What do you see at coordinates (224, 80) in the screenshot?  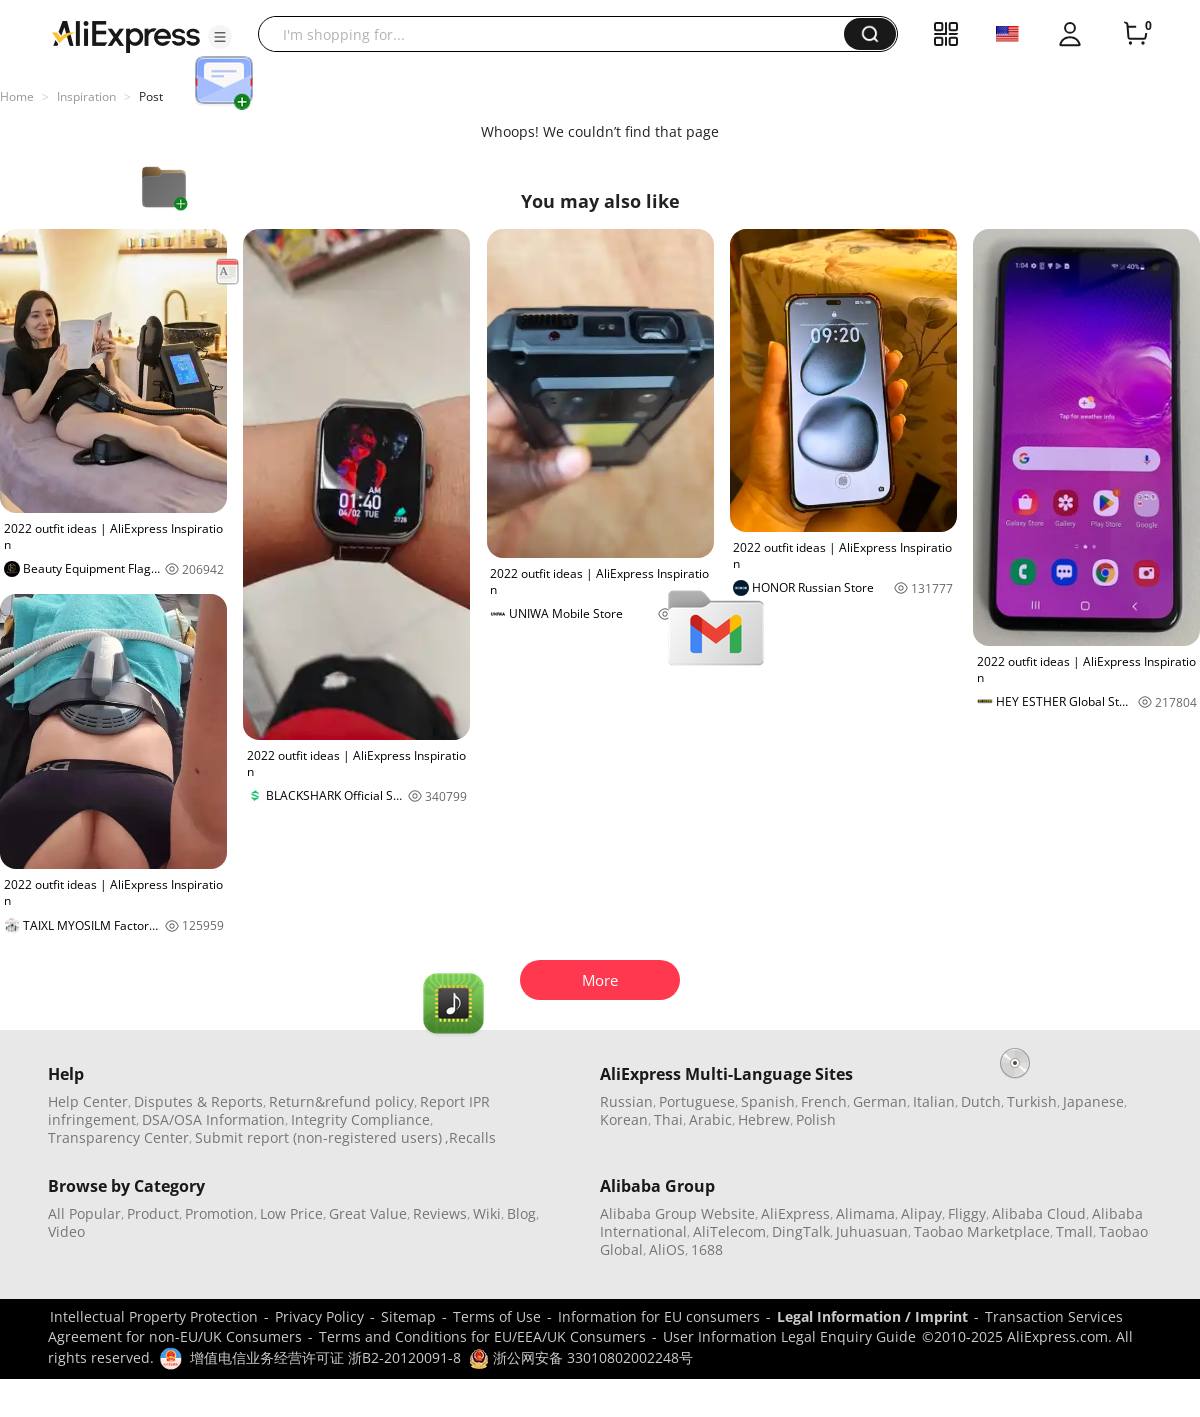 I see `compose a new email message` at bounding box center [224, 80].